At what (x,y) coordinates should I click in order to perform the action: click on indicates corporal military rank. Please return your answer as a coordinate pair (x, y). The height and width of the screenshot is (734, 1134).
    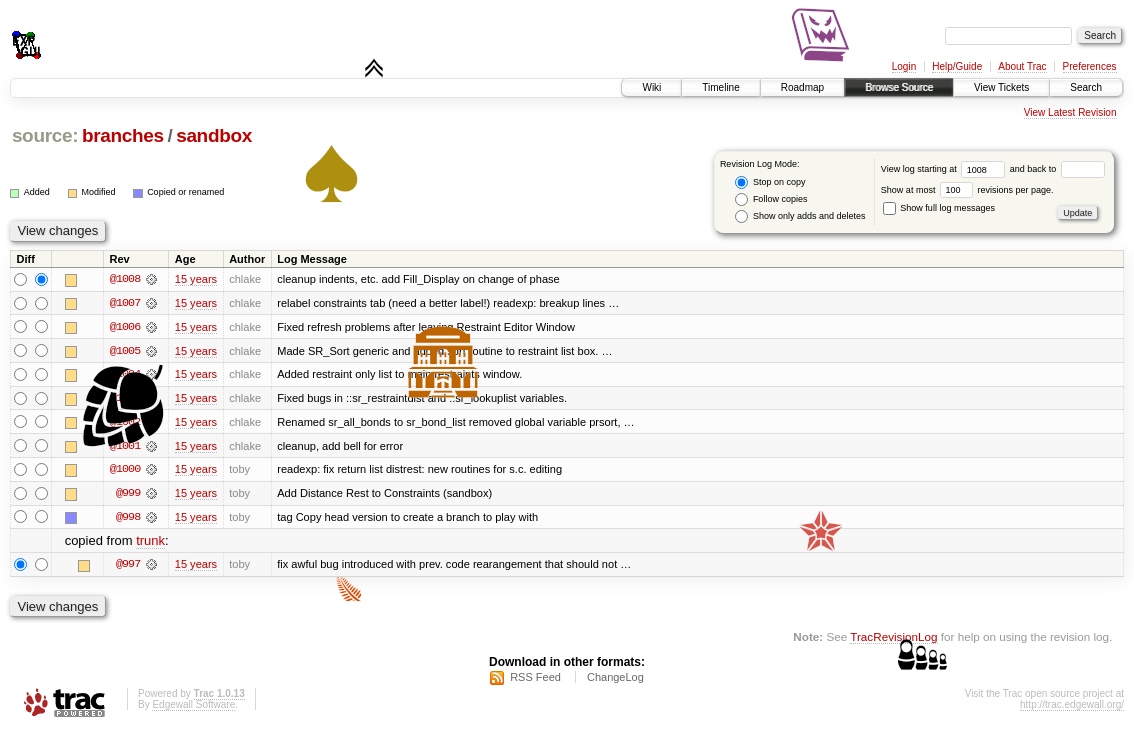
    Looking at the image, I should click on (374, 68).